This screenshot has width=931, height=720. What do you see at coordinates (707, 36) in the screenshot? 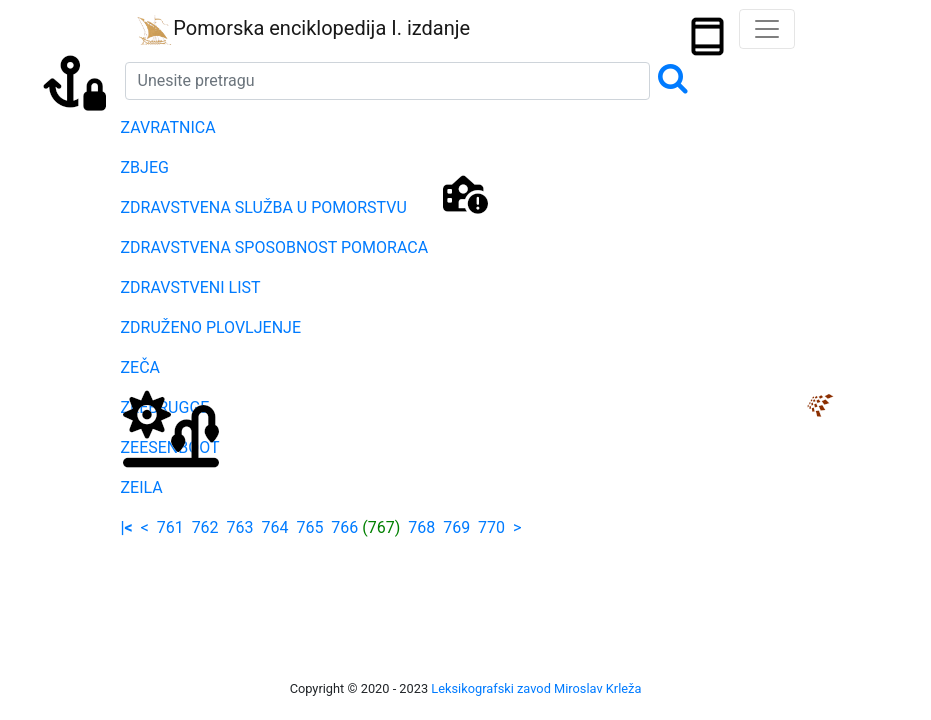
I see `switch to tablet view` at bounding box center [707, 36].